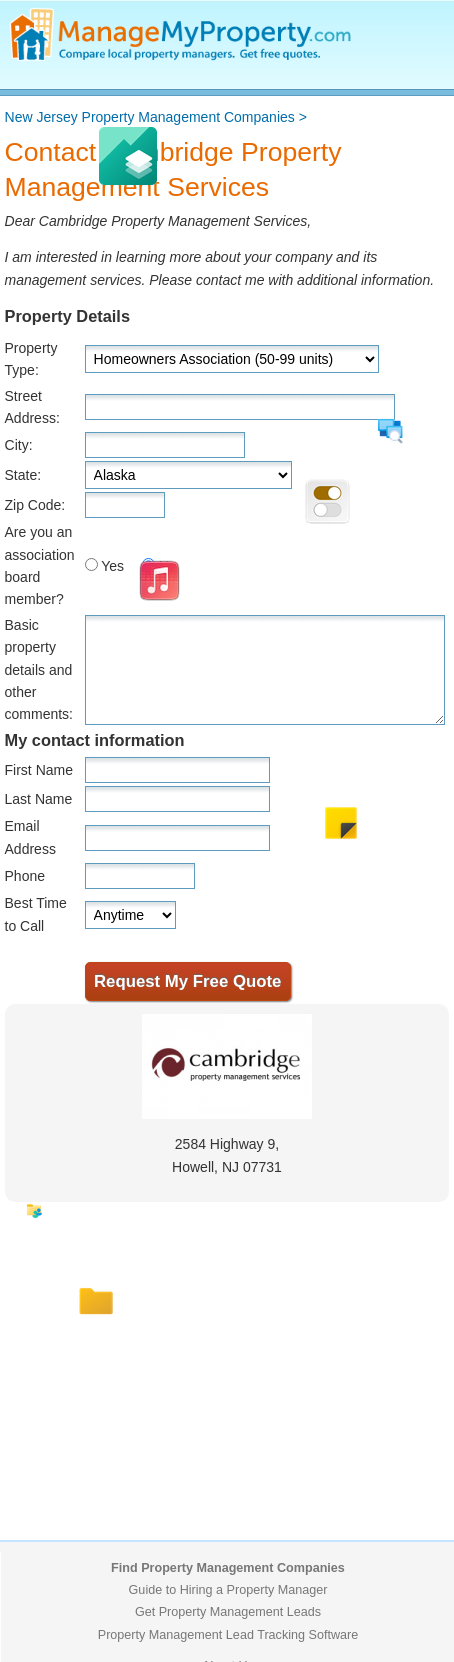 This screenshot has height=1662, width=454. I want to click on open shared folder, so click(34, 1210).